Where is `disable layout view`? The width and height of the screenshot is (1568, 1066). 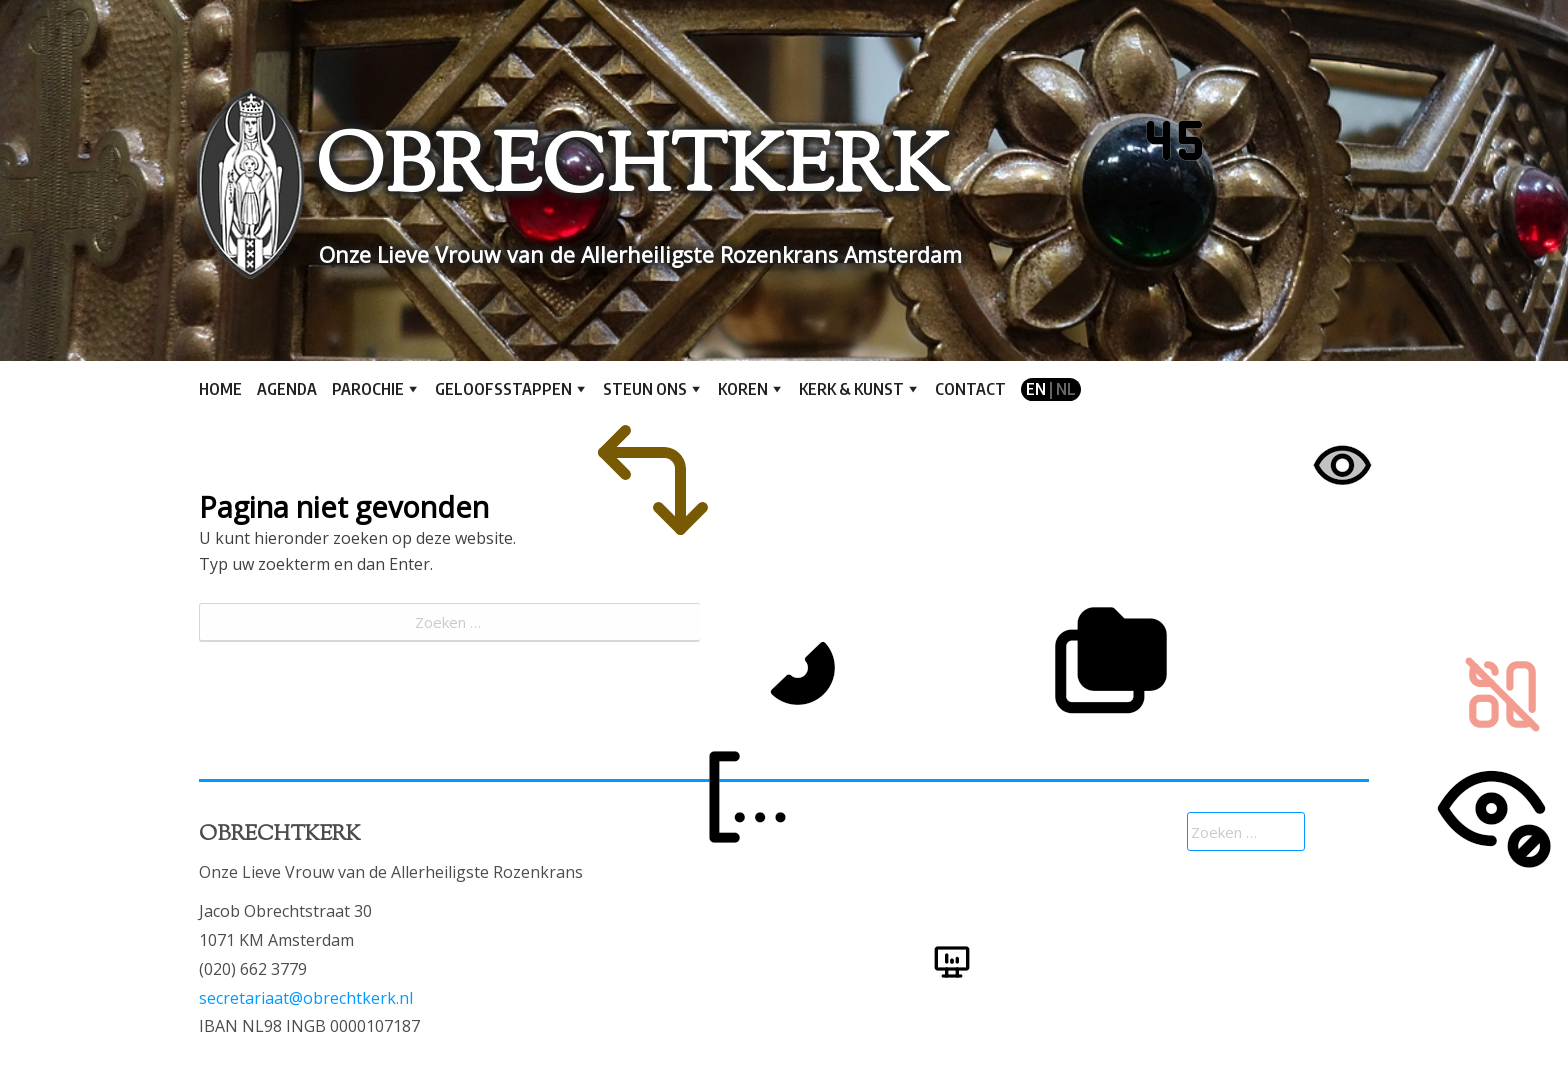
disable layout view is located at coordinates (1502, 694).